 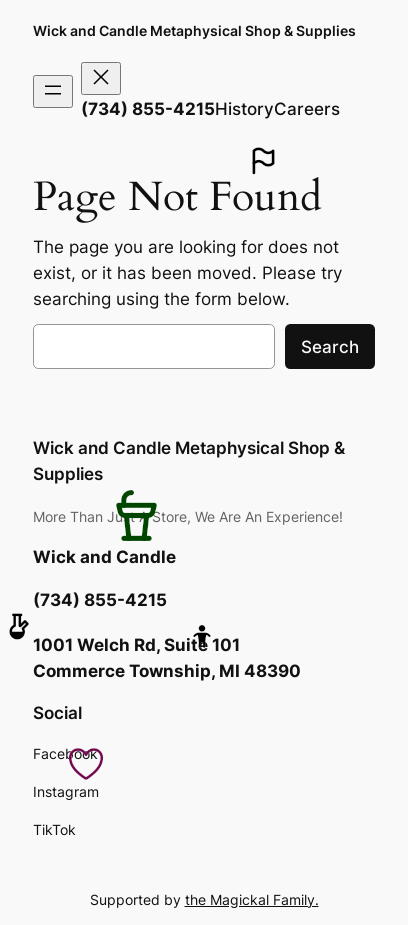 I want to click on view speaker or presentation podium, so click(x=136, y=515).